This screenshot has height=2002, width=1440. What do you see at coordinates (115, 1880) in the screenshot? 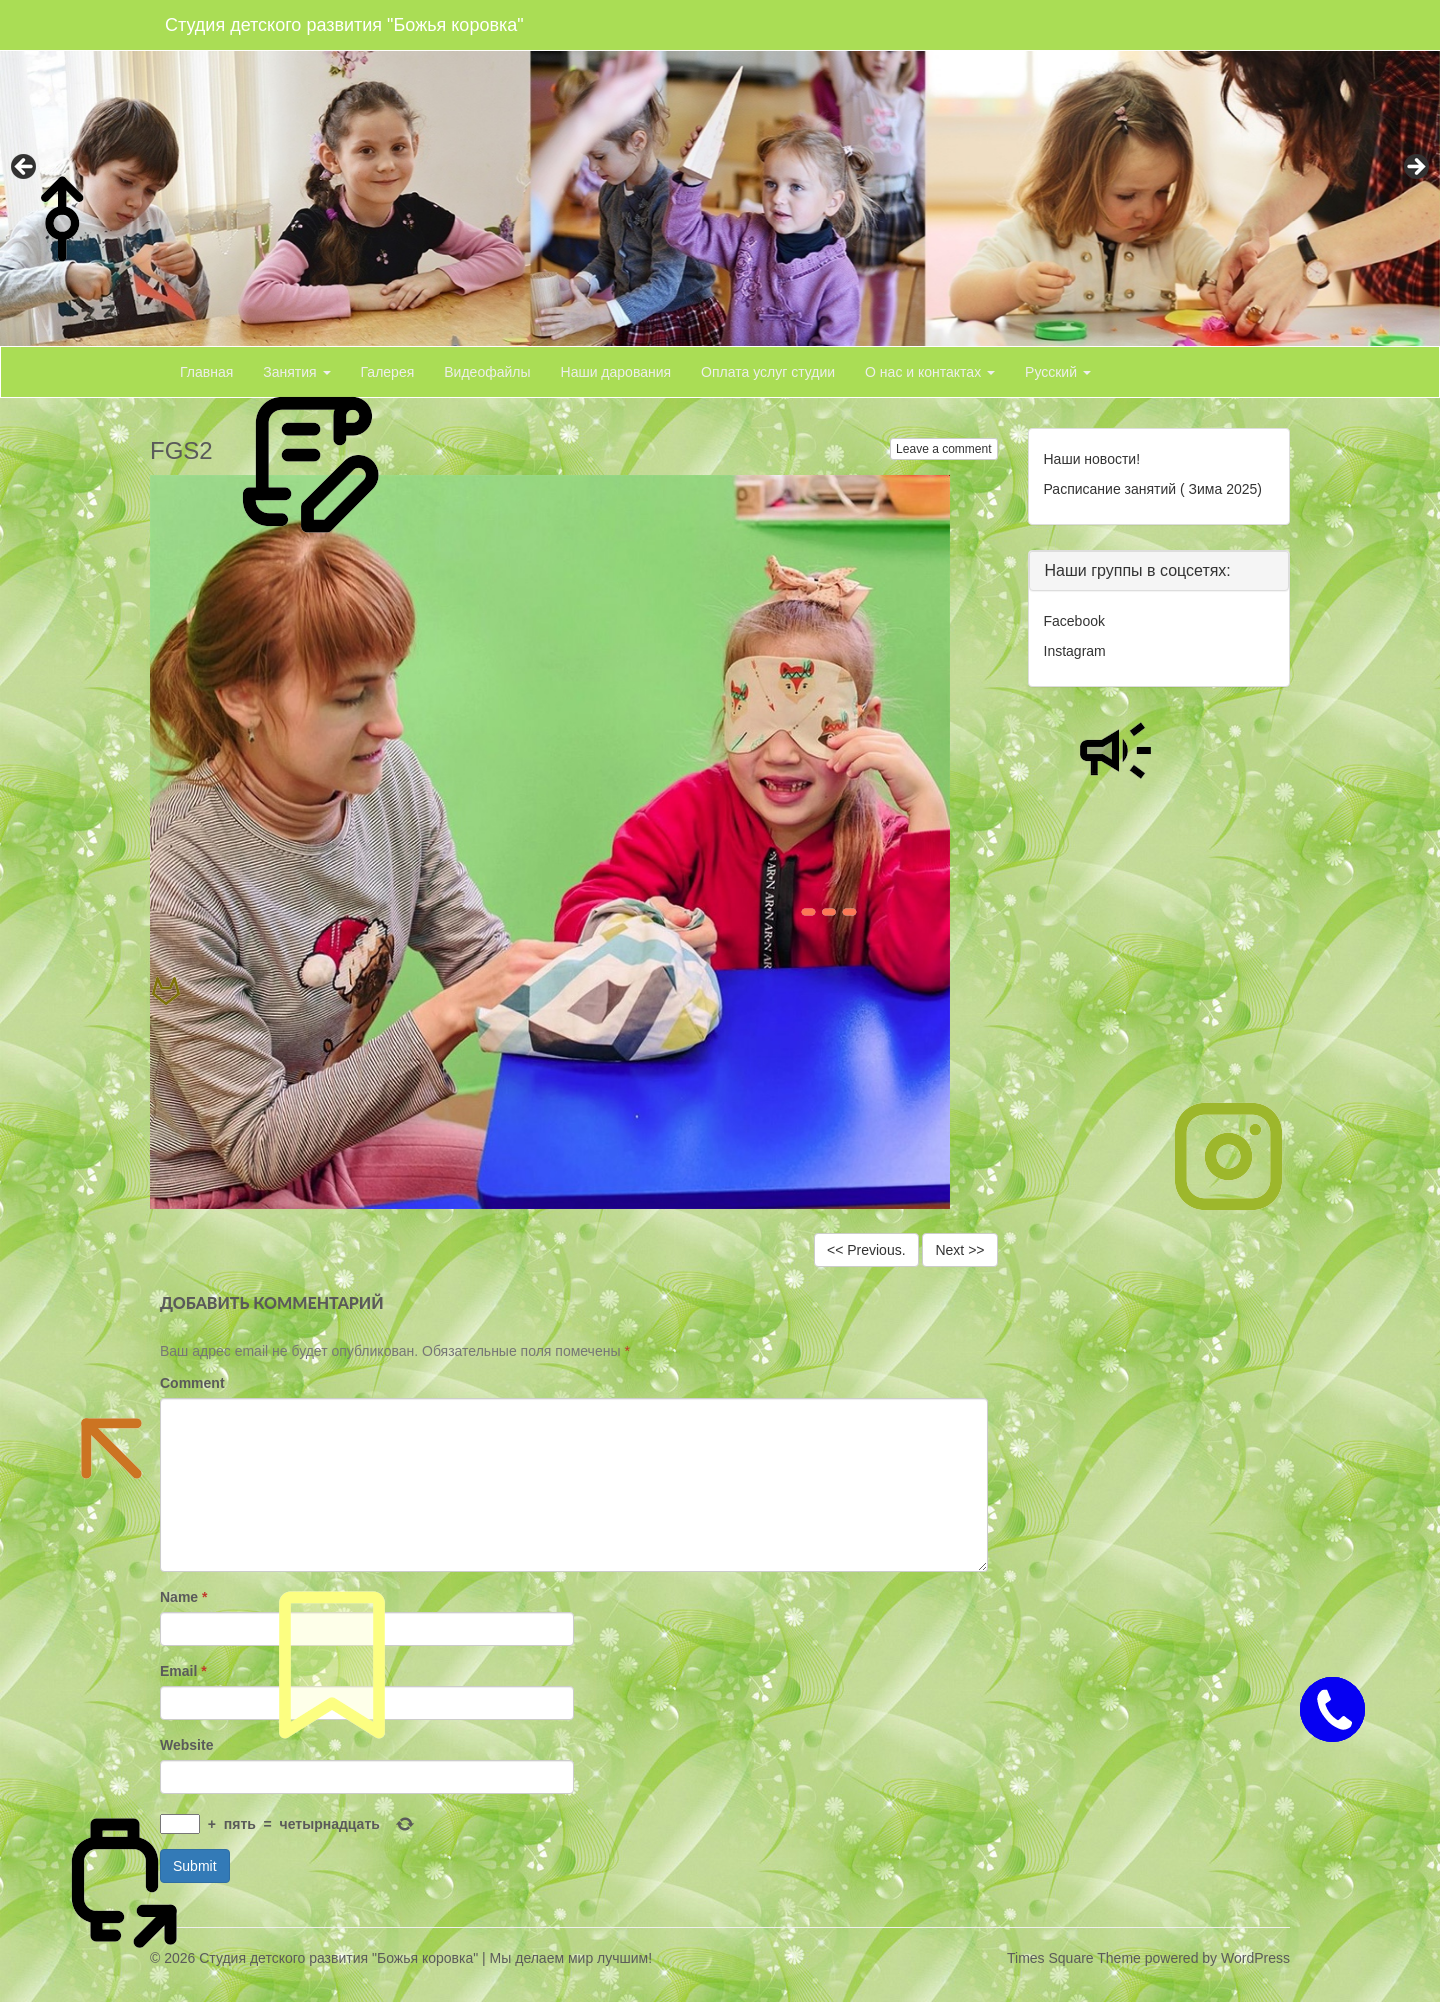
I see `share content from your smartwatch` at bounding box center [115, 1880].